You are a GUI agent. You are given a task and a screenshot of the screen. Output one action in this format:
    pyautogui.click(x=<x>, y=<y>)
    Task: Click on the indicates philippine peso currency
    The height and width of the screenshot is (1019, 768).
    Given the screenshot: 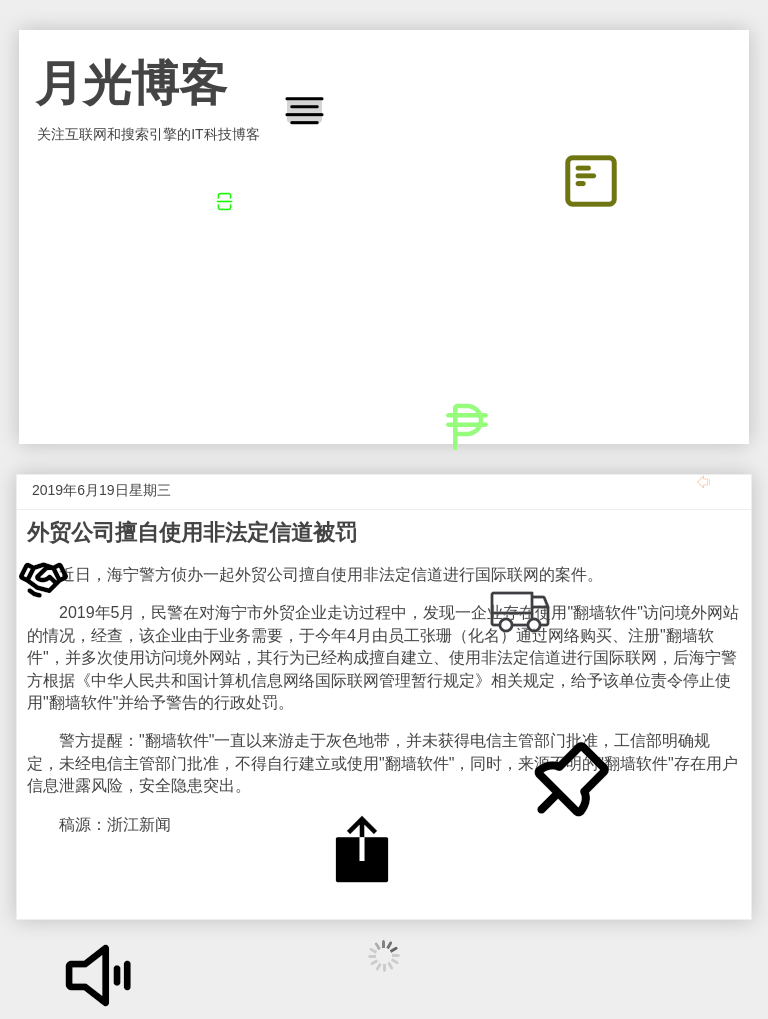 What is the action you would take?
    pyautogui.click(x=467, y=427)
    